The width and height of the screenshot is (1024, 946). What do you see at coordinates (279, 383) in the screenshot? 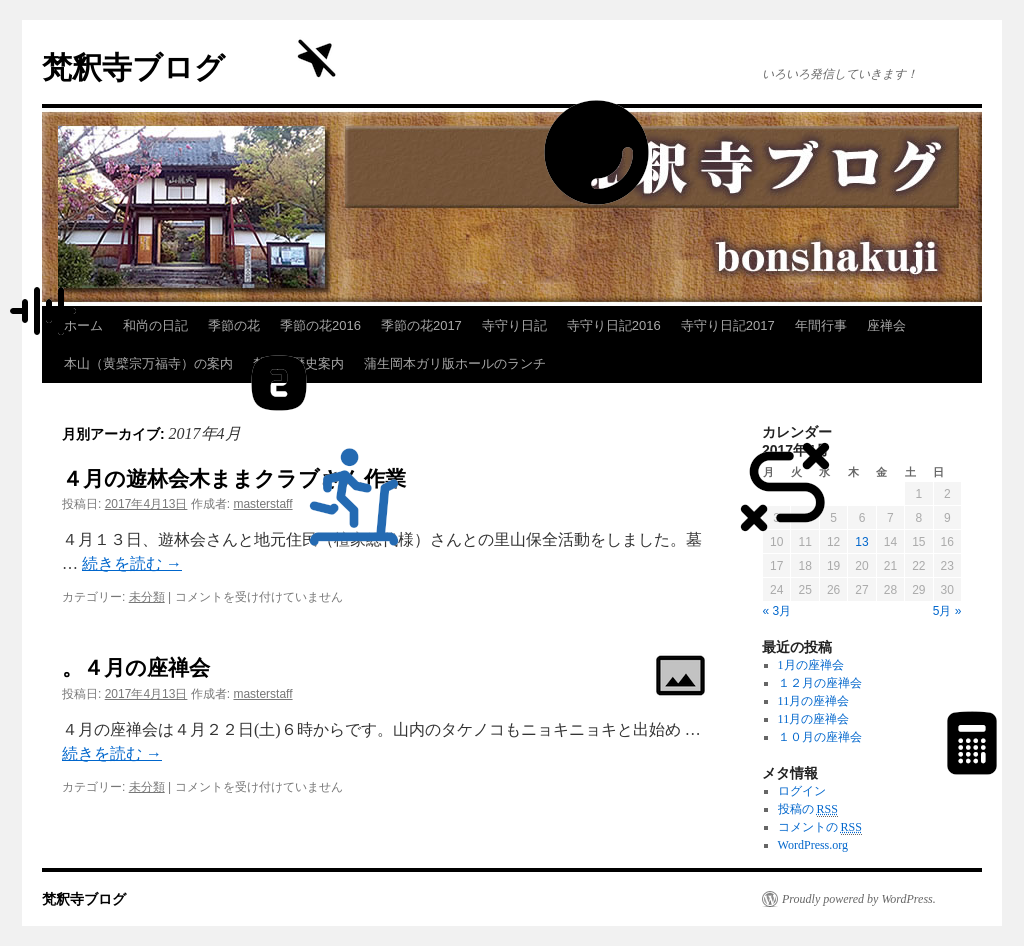
I see `indicates step 2 in a sequence or process` at bounding box center [279, 383].